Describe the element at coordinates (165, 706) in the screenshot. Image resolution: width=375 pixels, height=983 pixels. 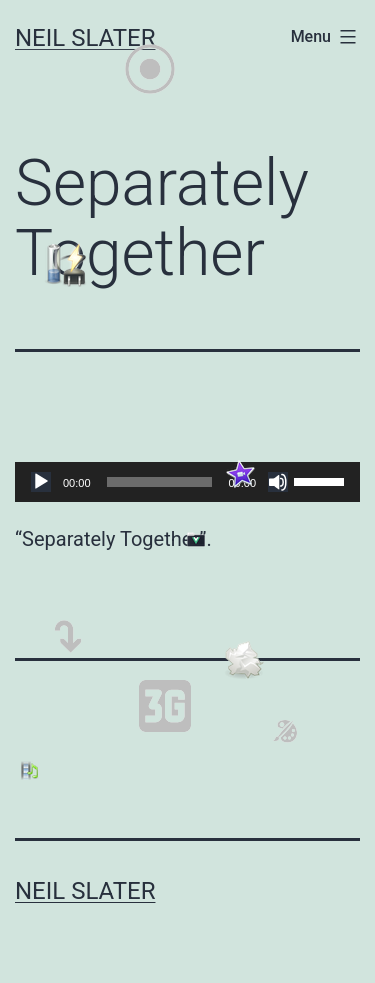
I see `indicates 3G cellular network connection` at that location.